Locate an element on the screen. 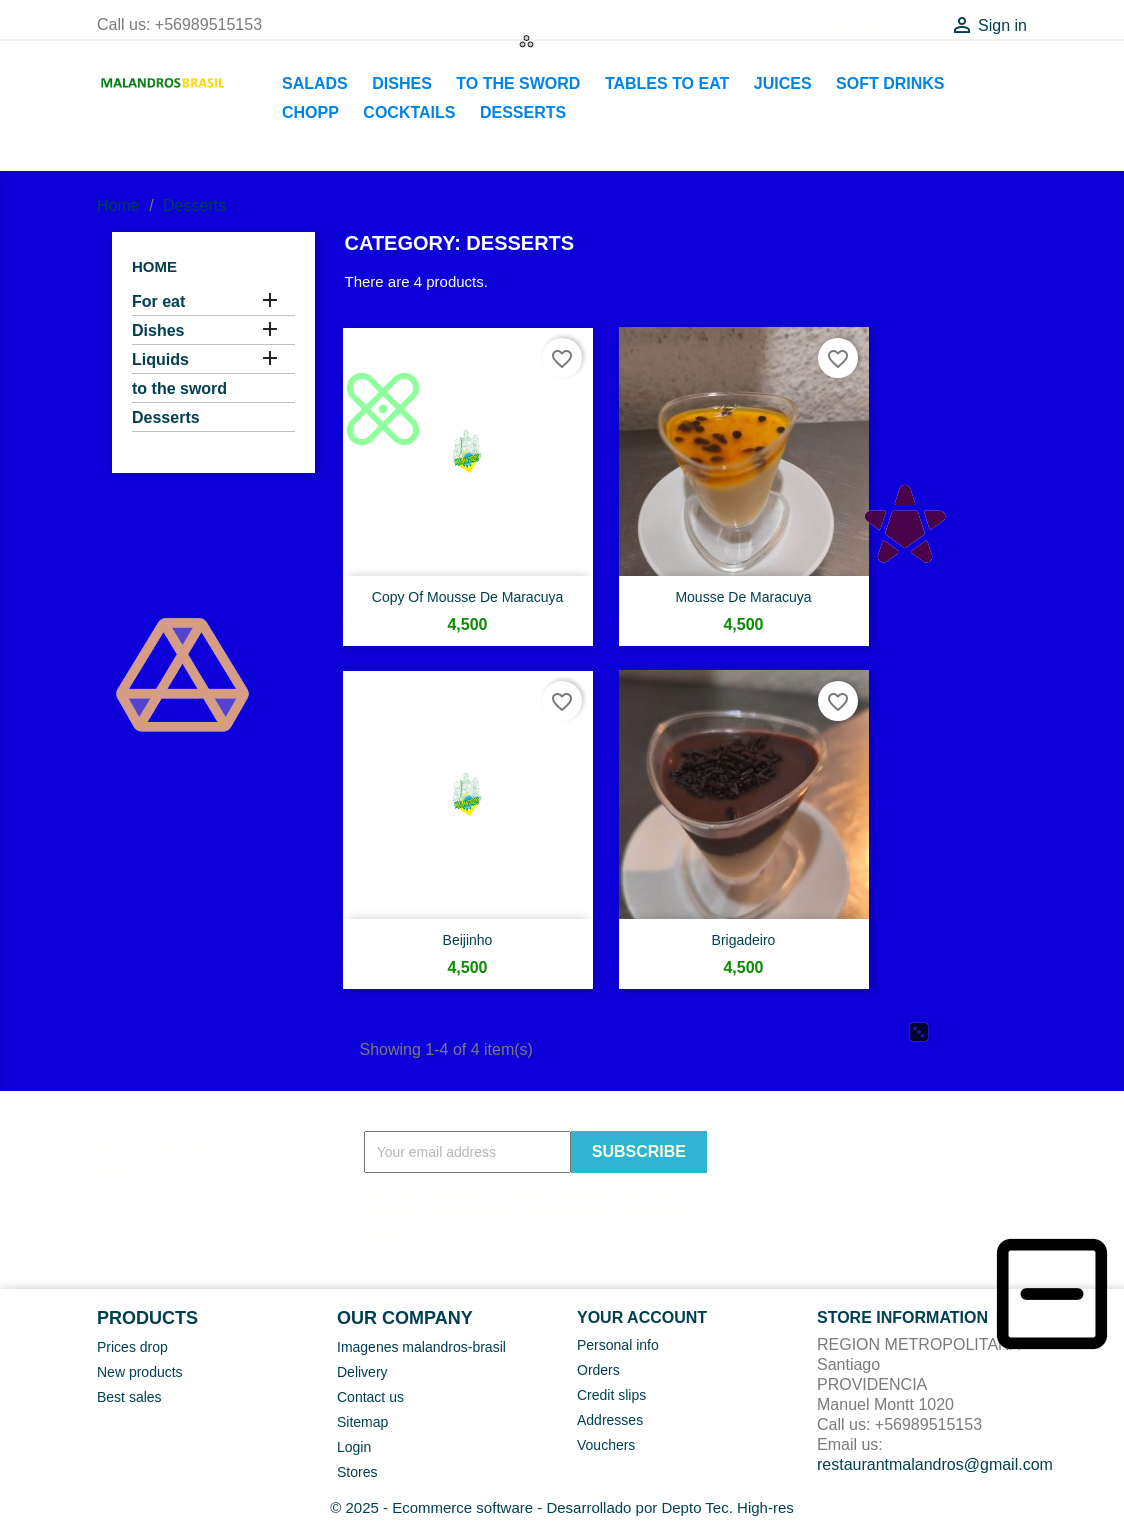 The image size is (1124, 1534). indicates occult or mystical category is located at coordinates (905, 528).